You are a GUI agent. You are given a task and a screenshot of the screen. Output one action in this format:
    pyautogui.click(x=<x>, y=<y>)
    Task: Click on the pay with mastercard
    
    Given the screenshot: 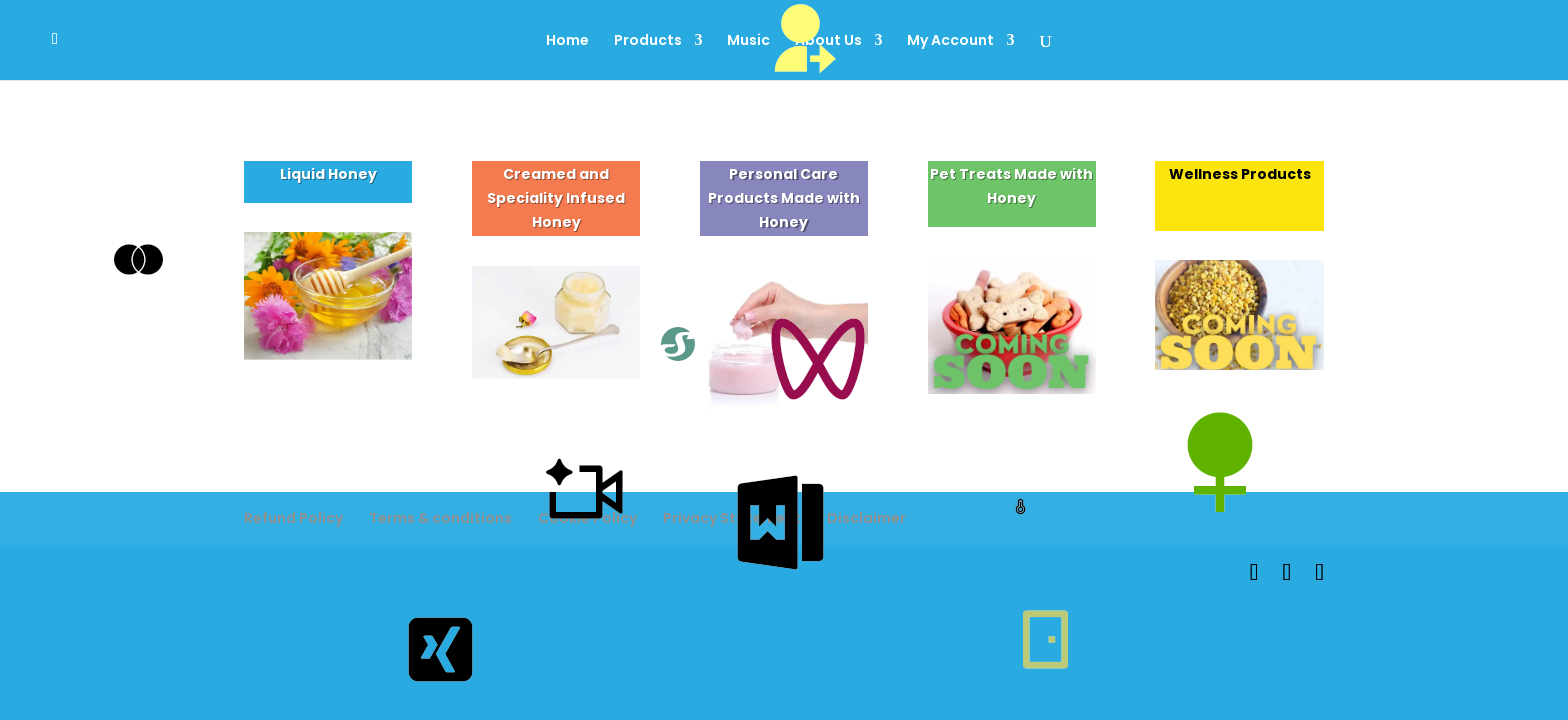 What is the action you would take?
    pyautogui.click(x=138, y=259)
    